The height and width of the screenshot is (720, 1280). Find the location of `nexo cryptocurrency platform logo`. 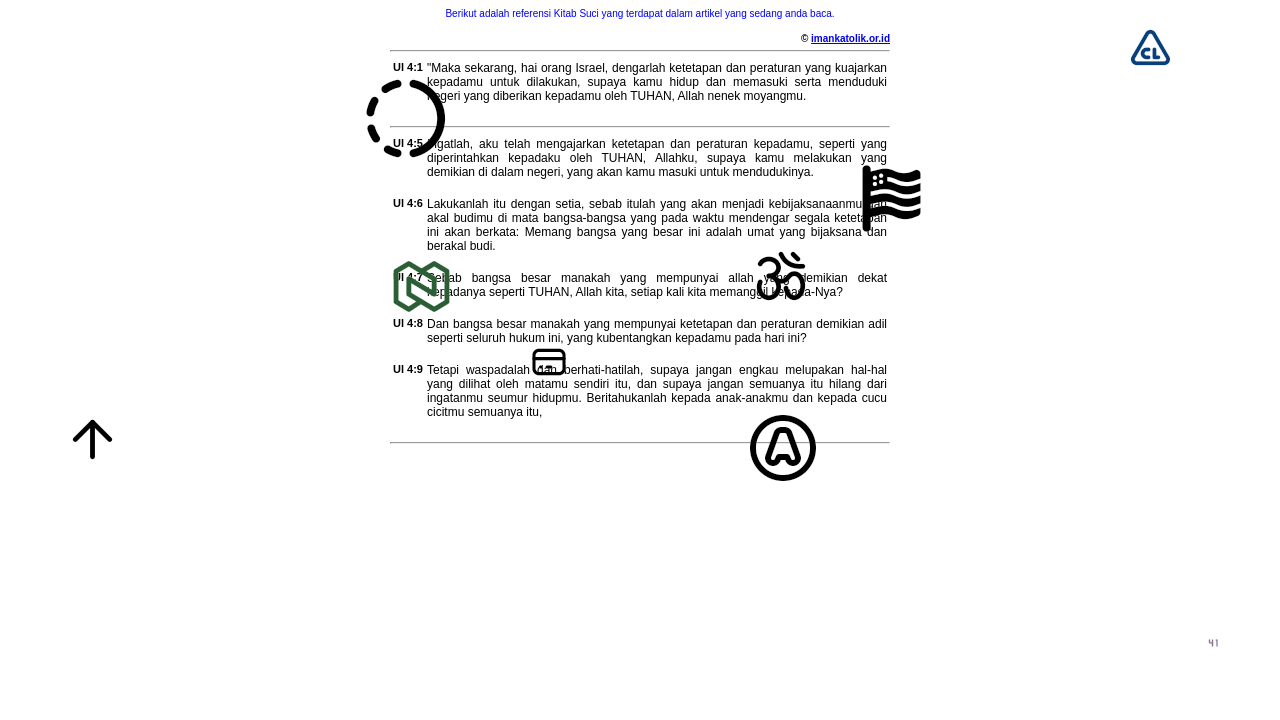

nexo cryptocurrency platform logo is located at coordinates (421, 286).